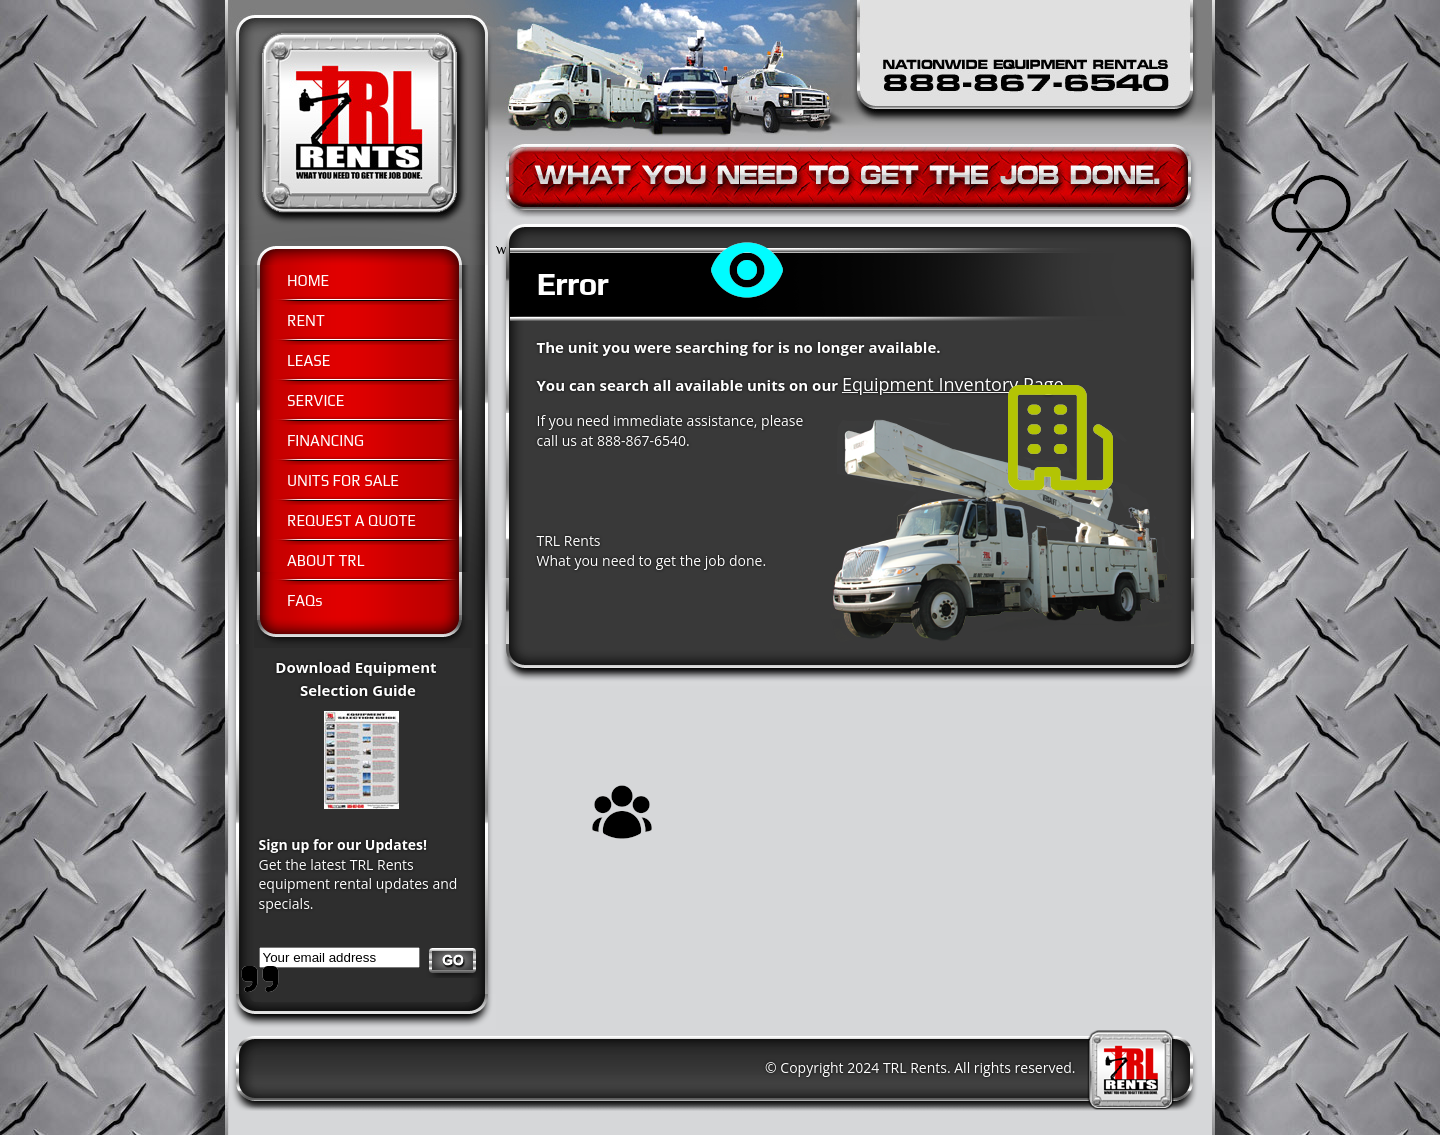  What do you see at coordinates (260, 979) in the screenshot?
I see `insert a block quote` at bounding box center [260, 979].